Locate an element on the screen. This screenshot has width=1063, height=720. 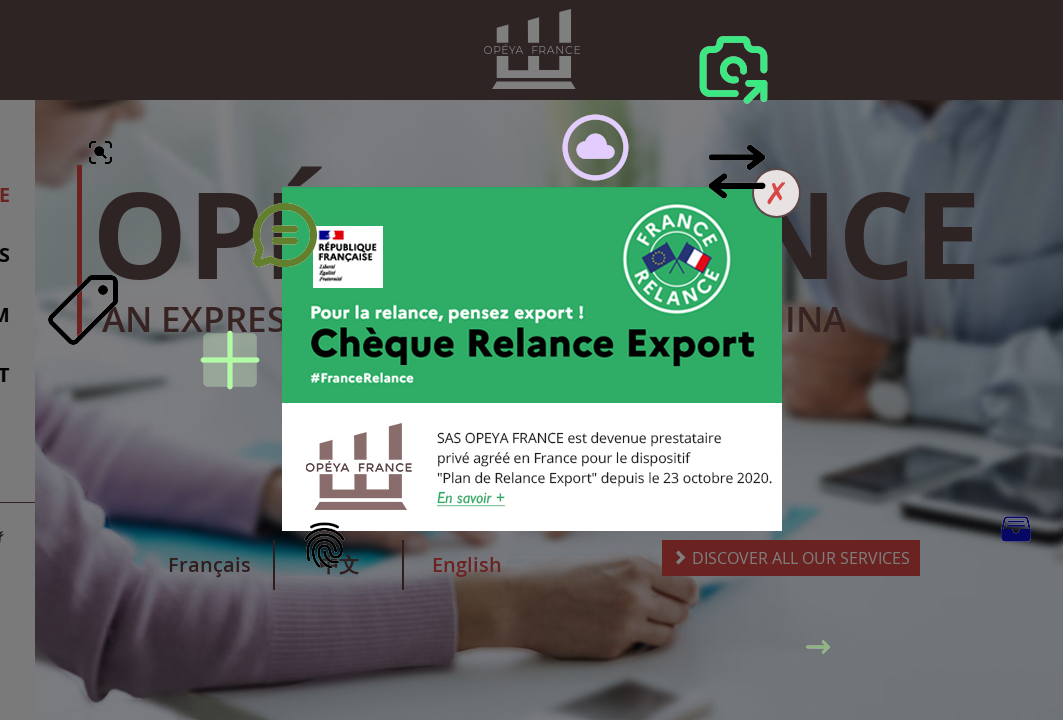
open chat or messaging is located at coordinates (285, 235).